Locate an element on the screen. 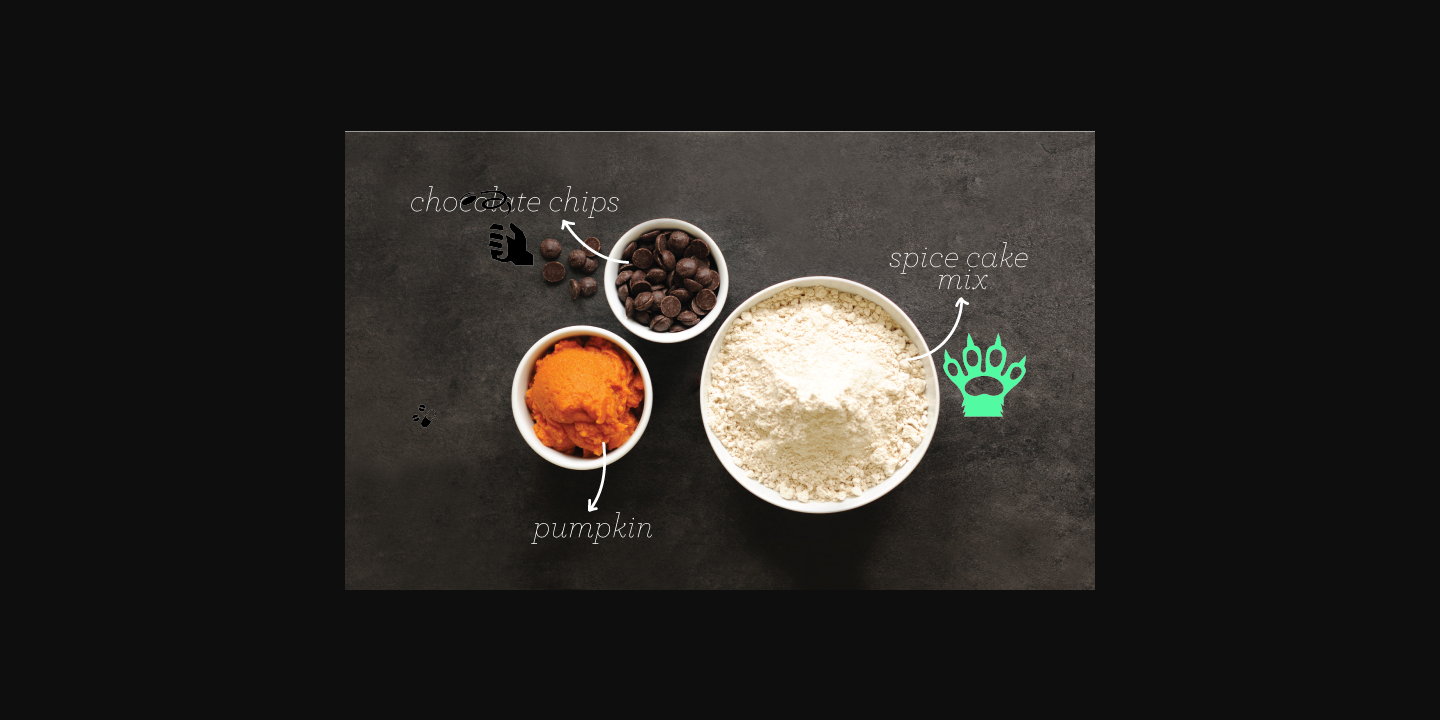 The image size is (1440, 720). flip a coin for random decision is located at coordinates (494, 226).